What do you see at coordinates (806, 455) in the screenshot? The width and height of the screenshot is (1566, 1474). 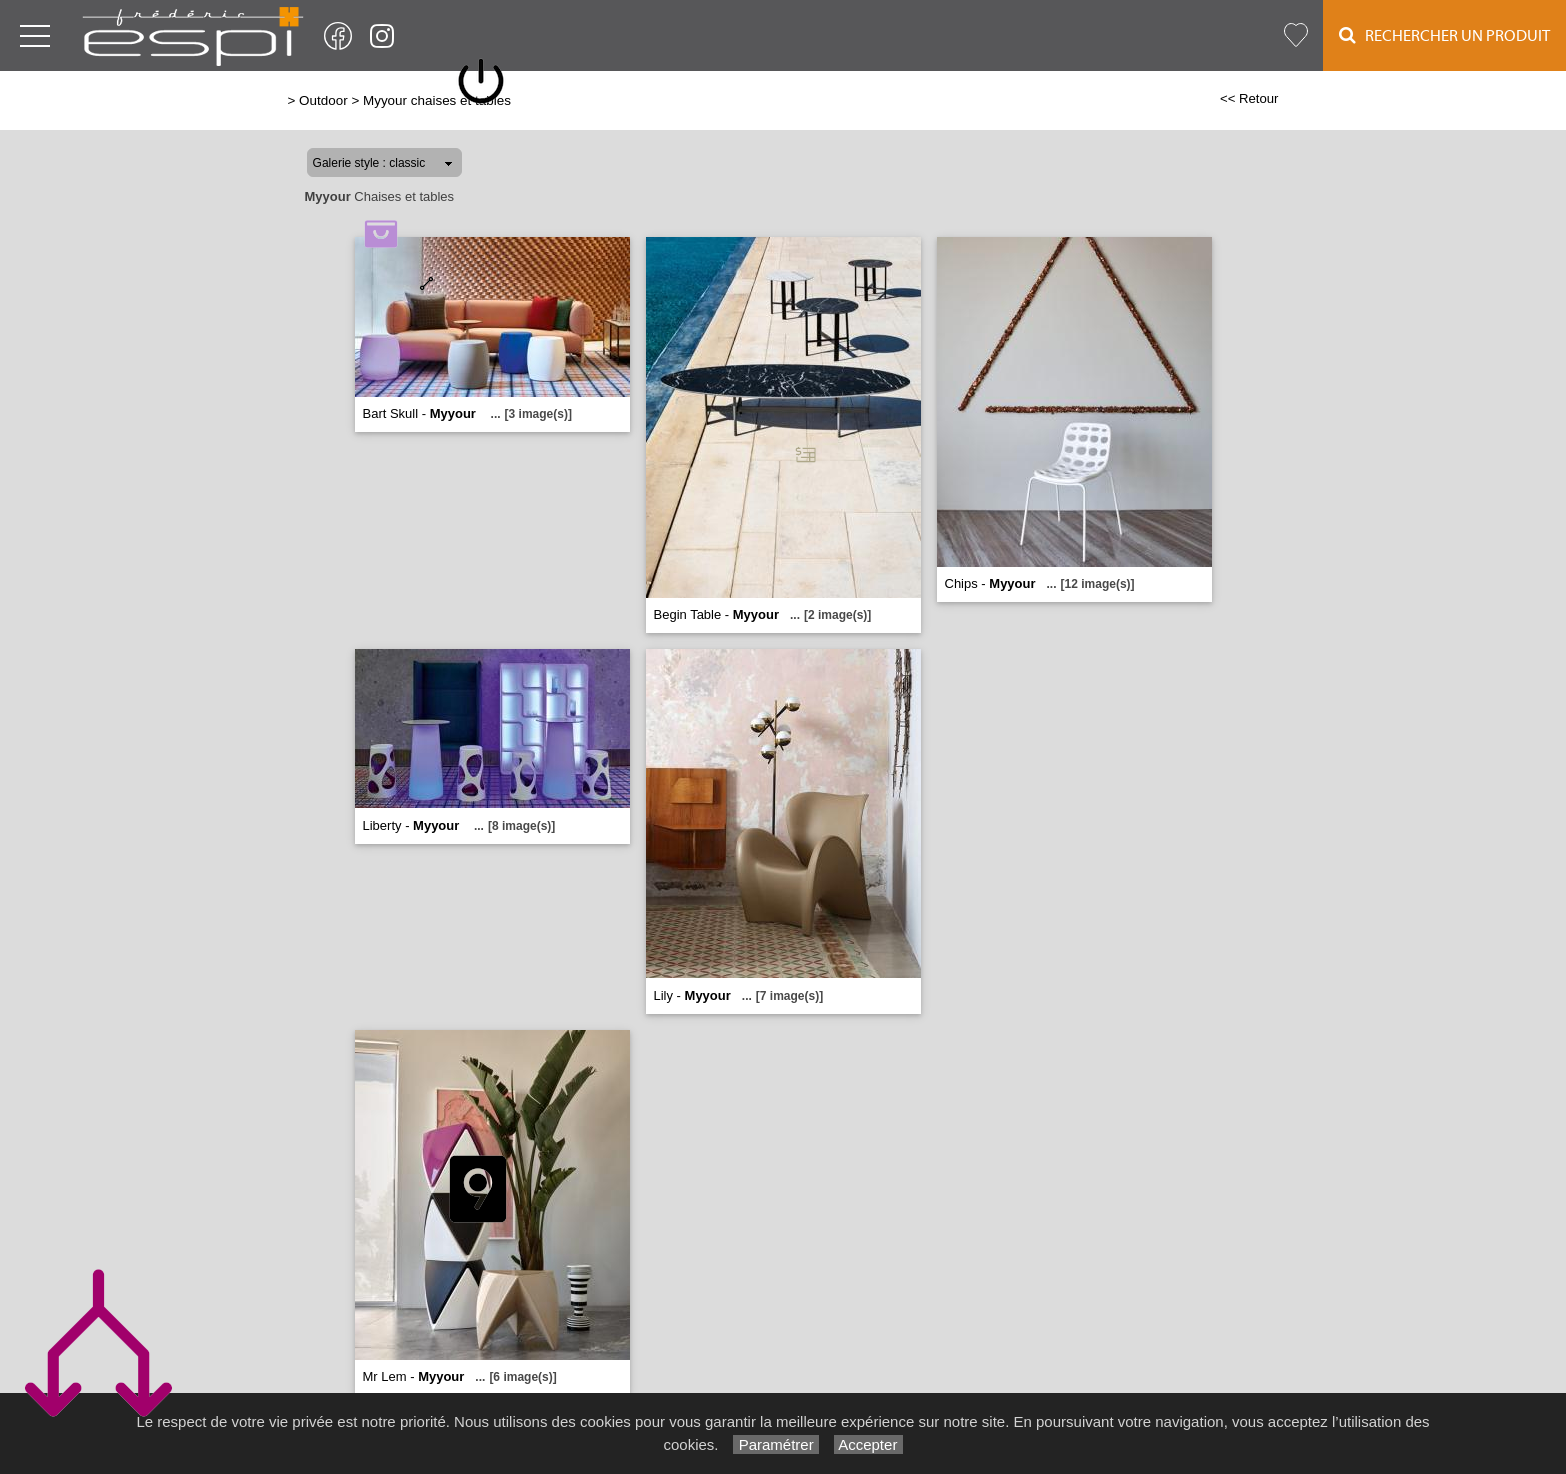 I see `view or manage invoices` at bounding box center [806, 455].